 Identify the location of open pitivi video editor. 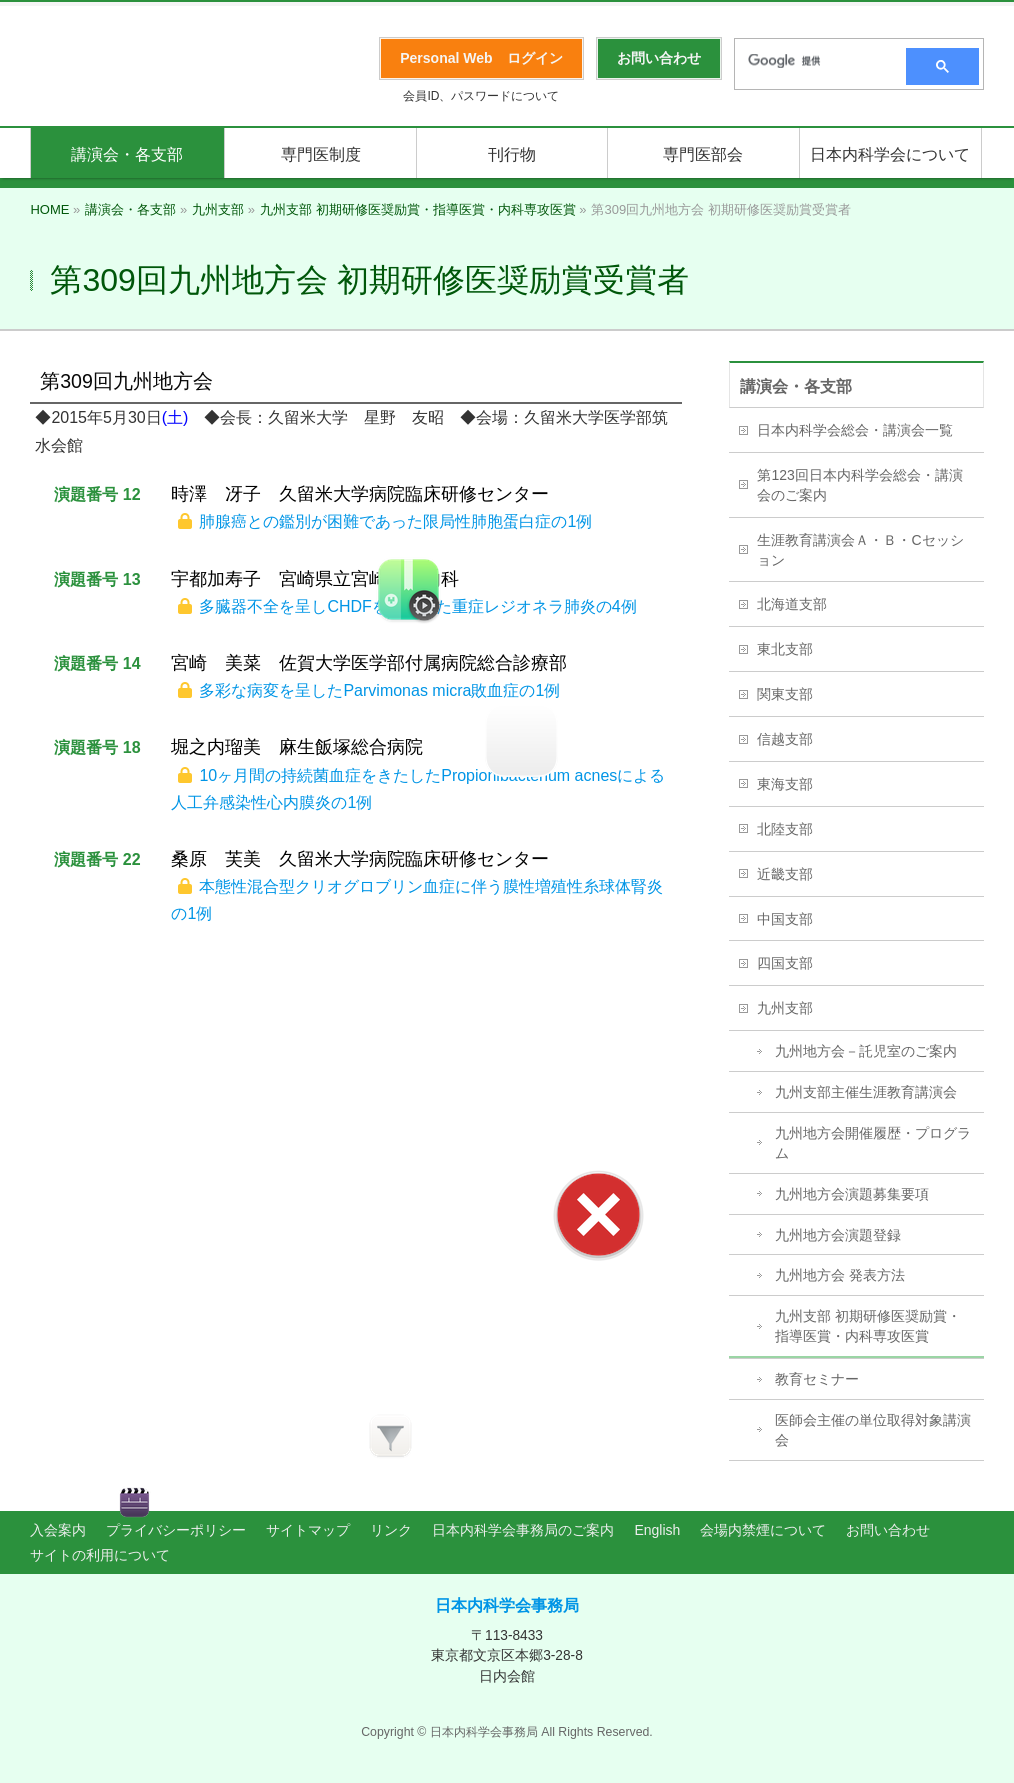
(134, 1502).